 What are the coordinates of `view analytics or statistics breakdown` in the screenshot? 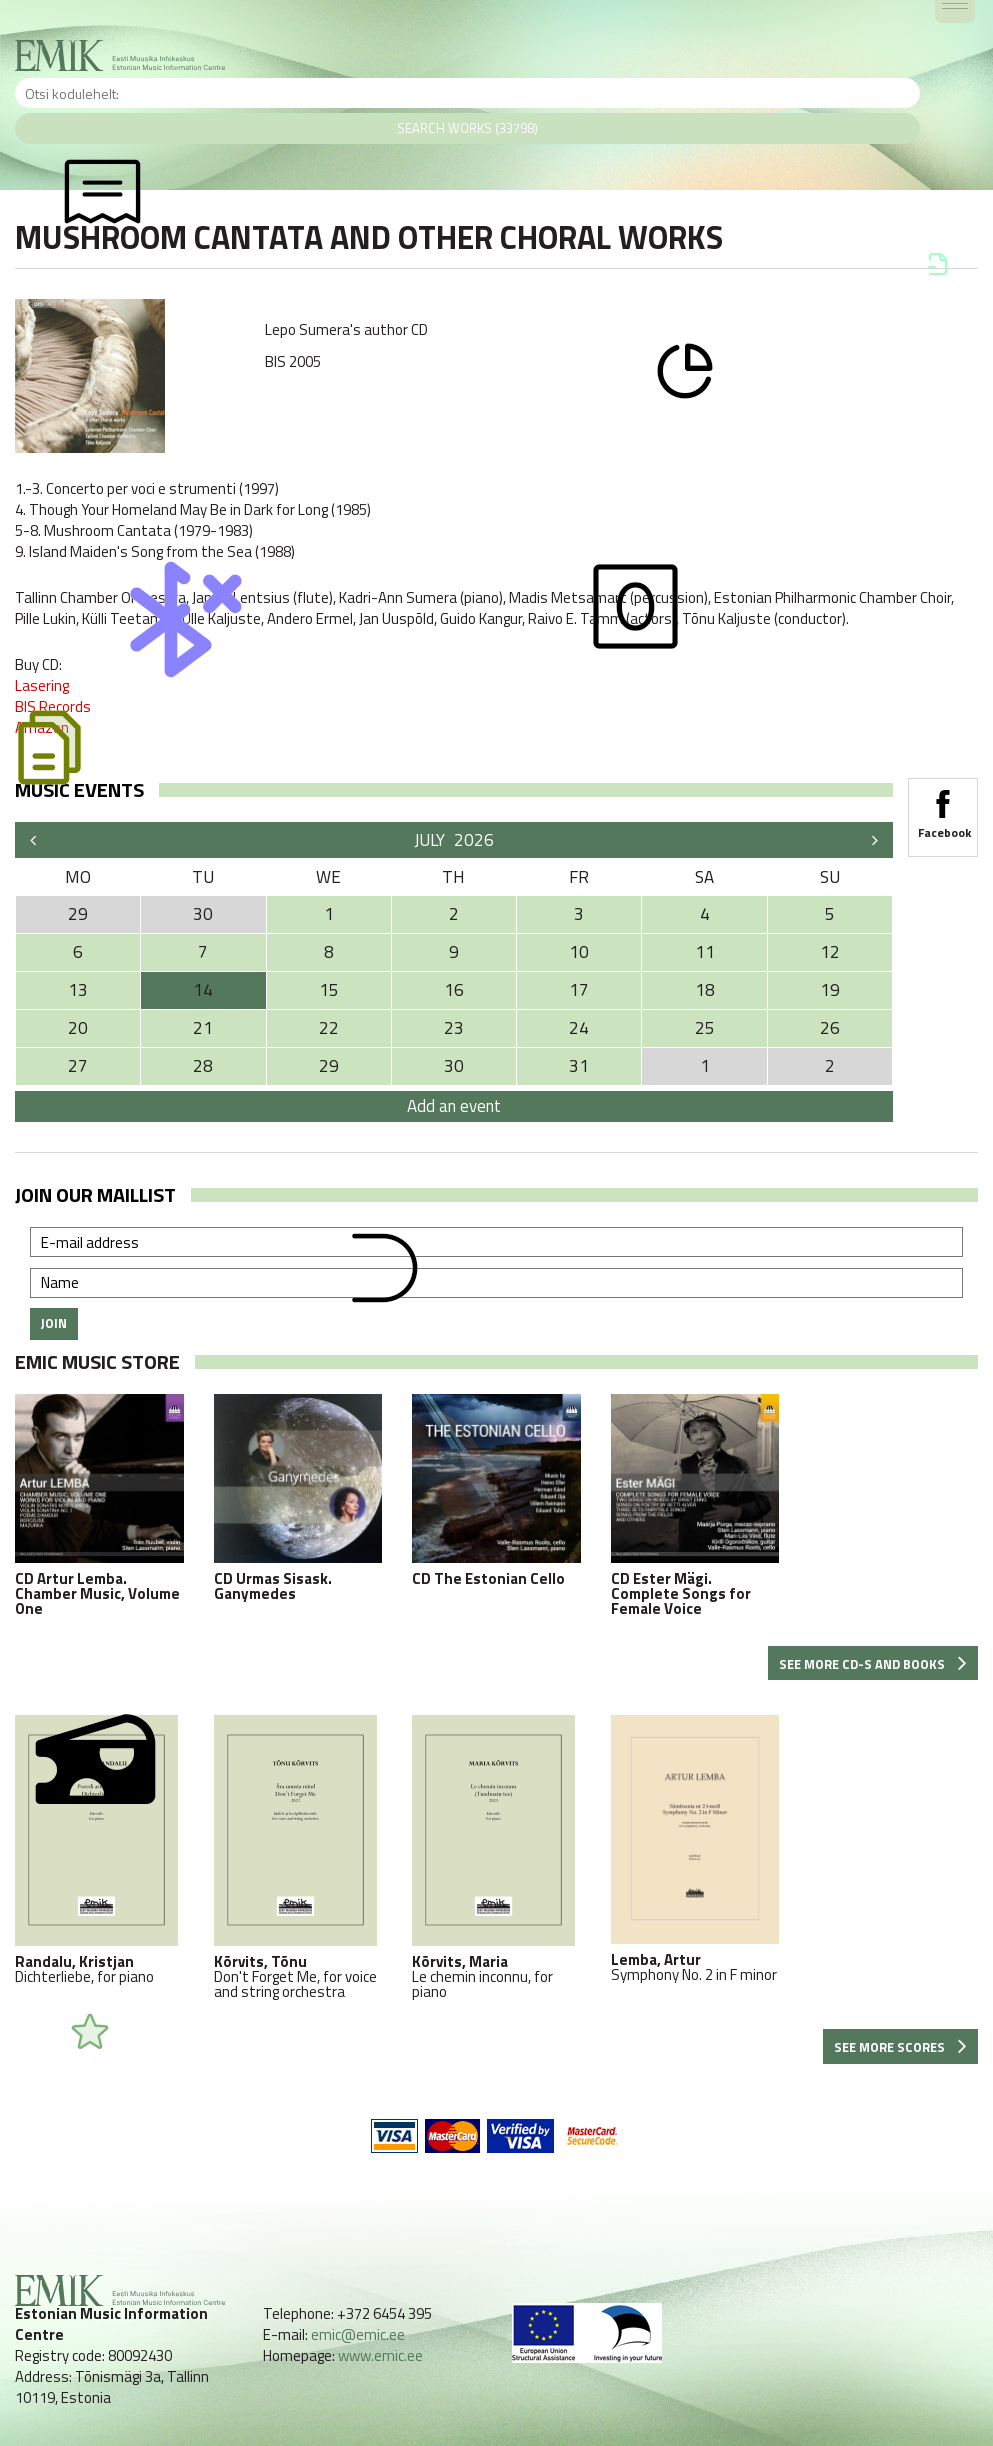 It's located at (685, 371).